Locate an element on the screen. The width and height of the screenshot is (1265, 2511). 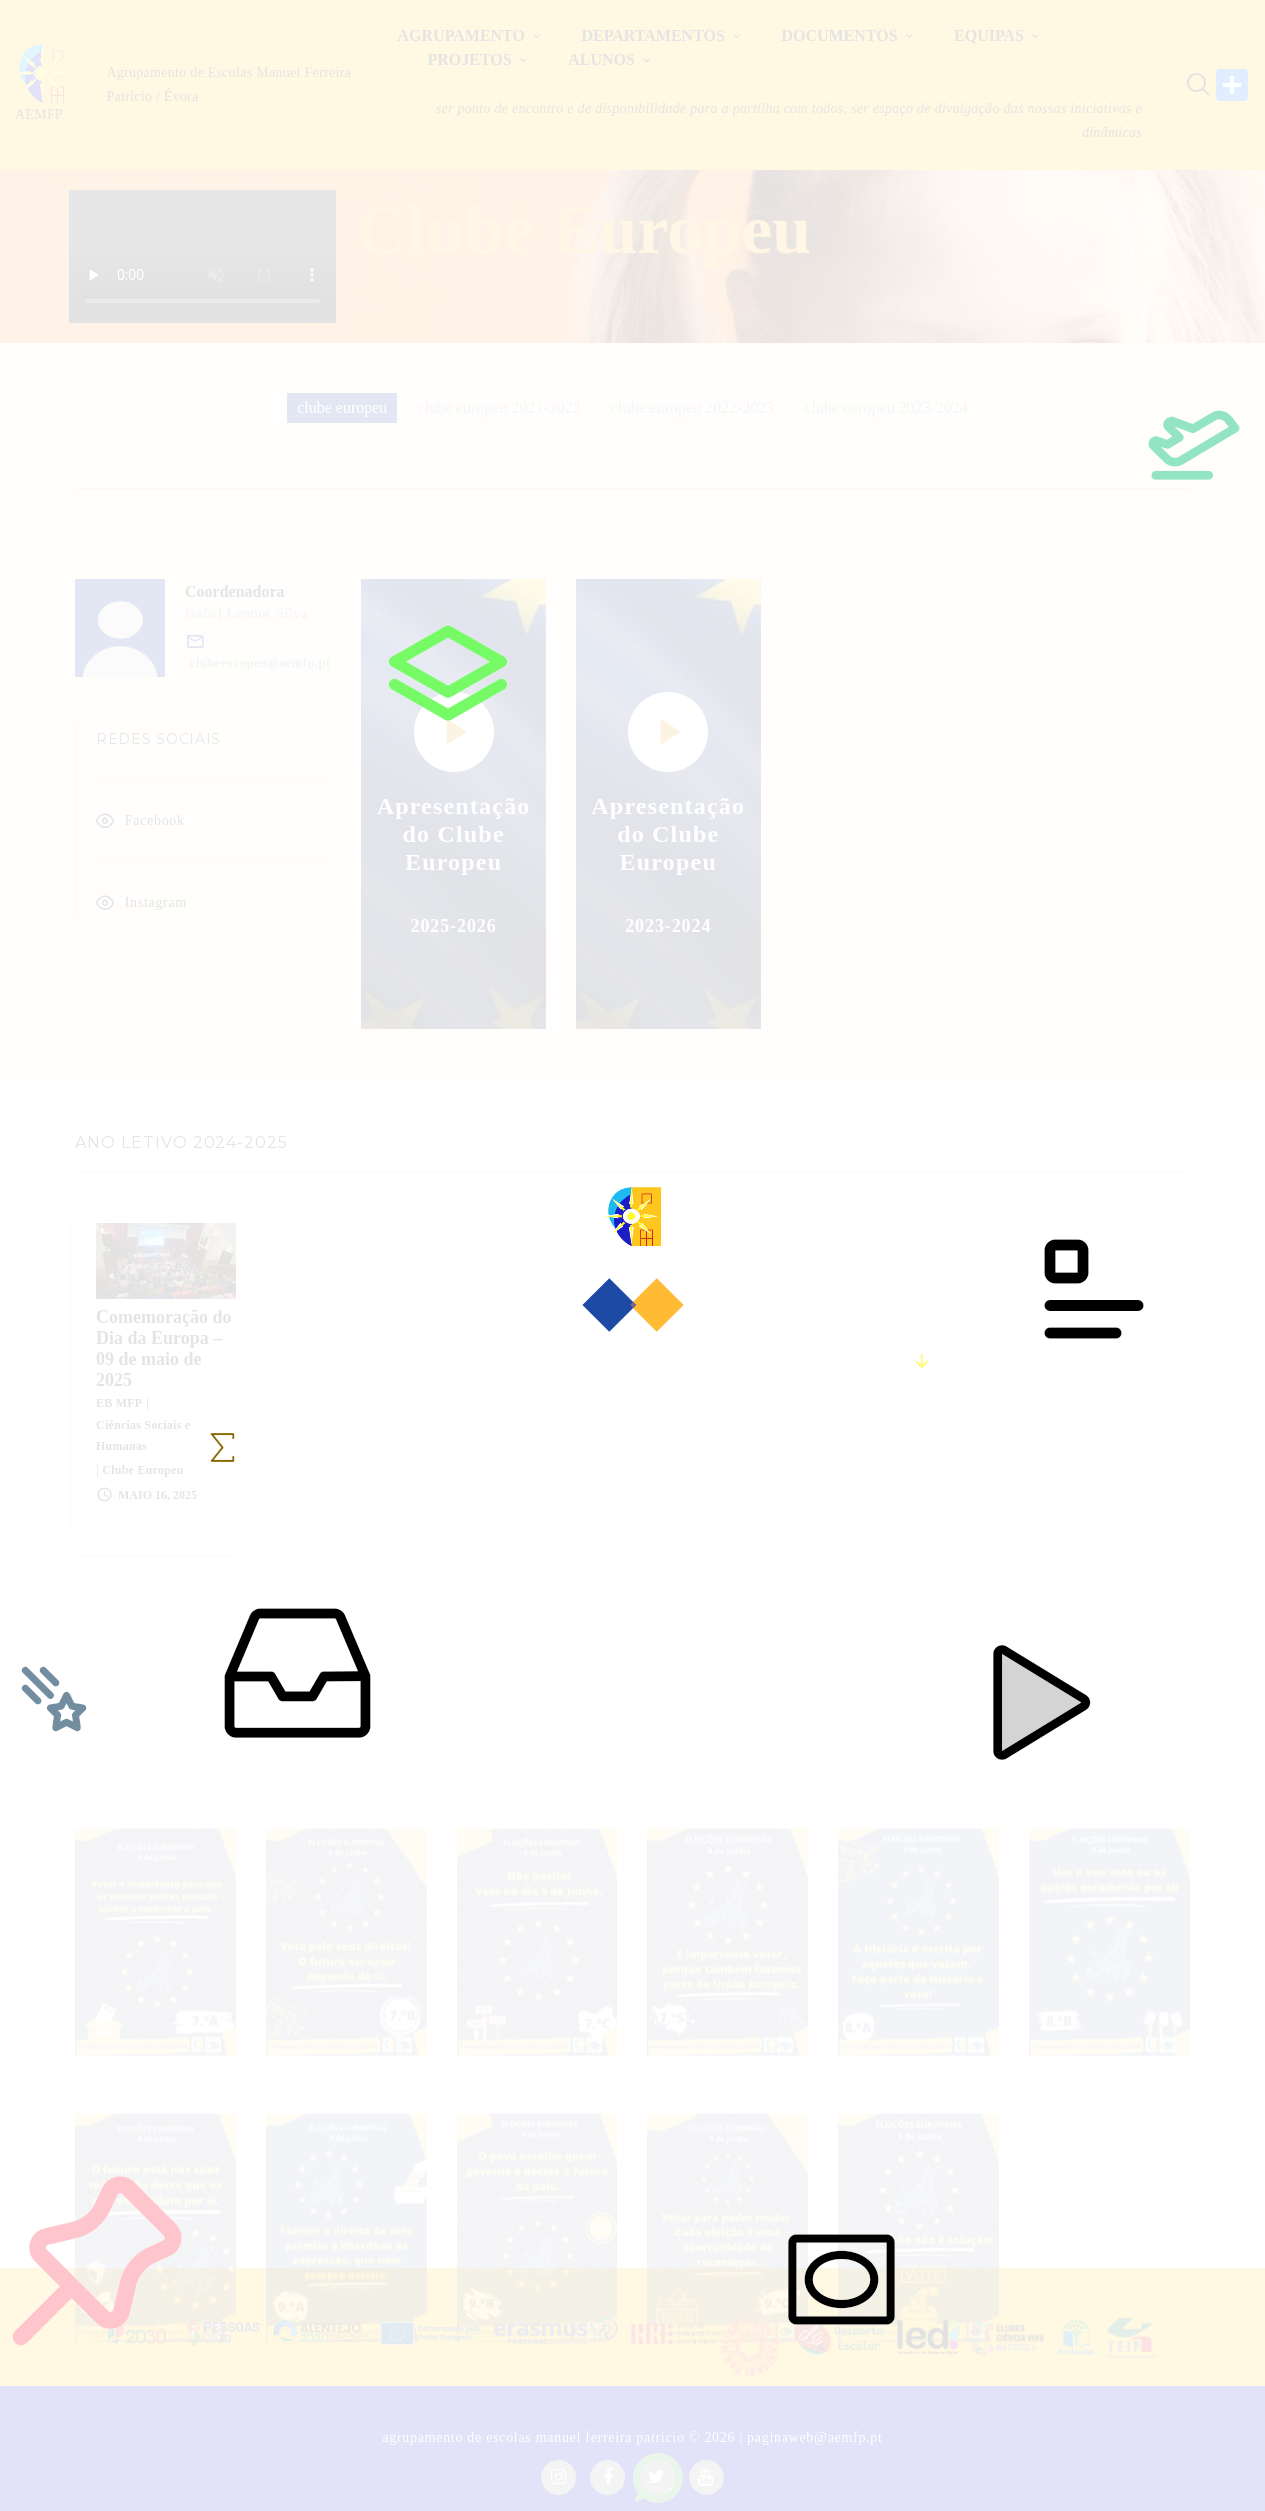
view layers or stacked content is located at coordinates (448, 675).